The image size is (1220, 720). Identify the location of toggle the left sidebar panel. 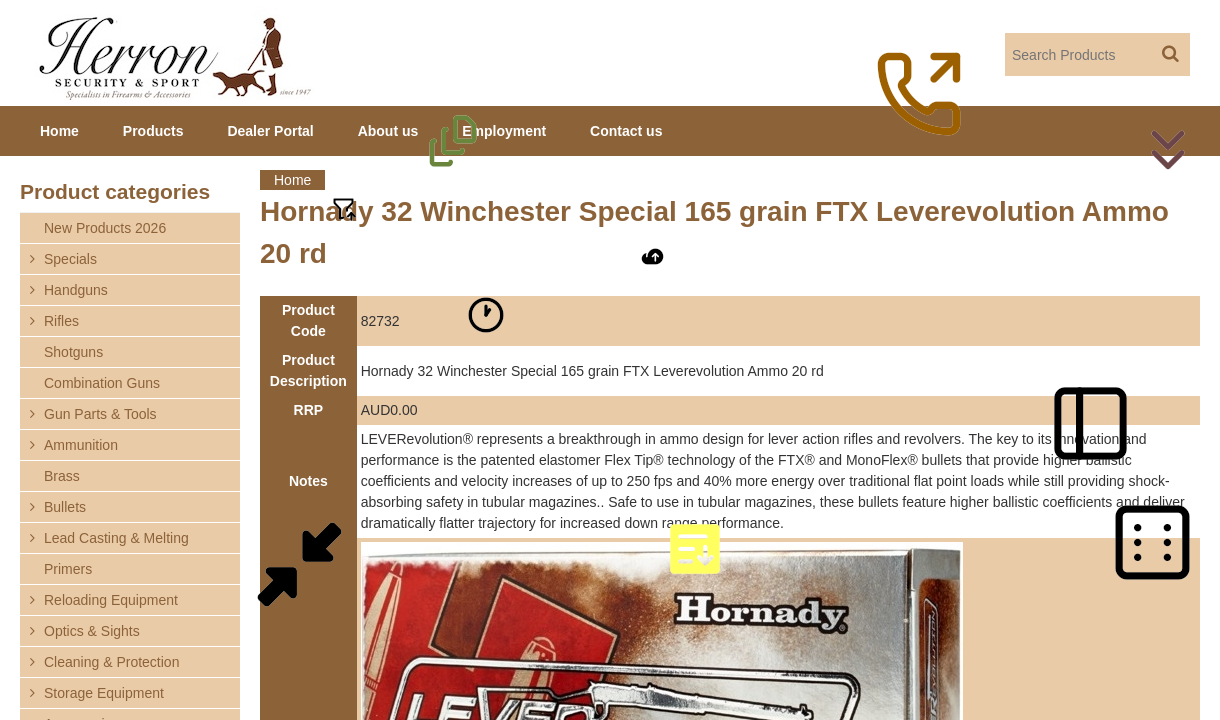
(1090, 423).